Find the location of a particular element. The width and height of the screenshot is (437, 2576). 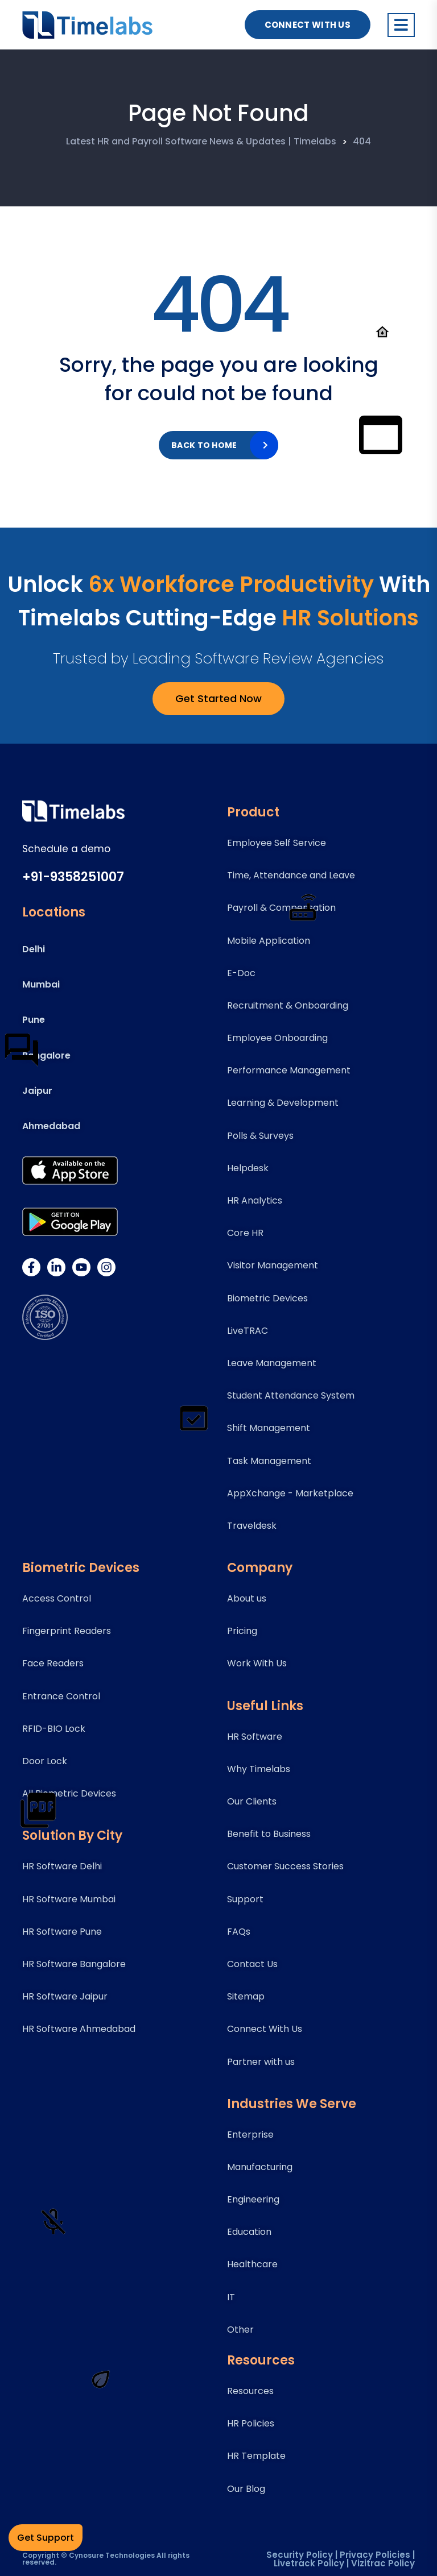

open discussion forum or community chat is located at coordinates (22, 1050).